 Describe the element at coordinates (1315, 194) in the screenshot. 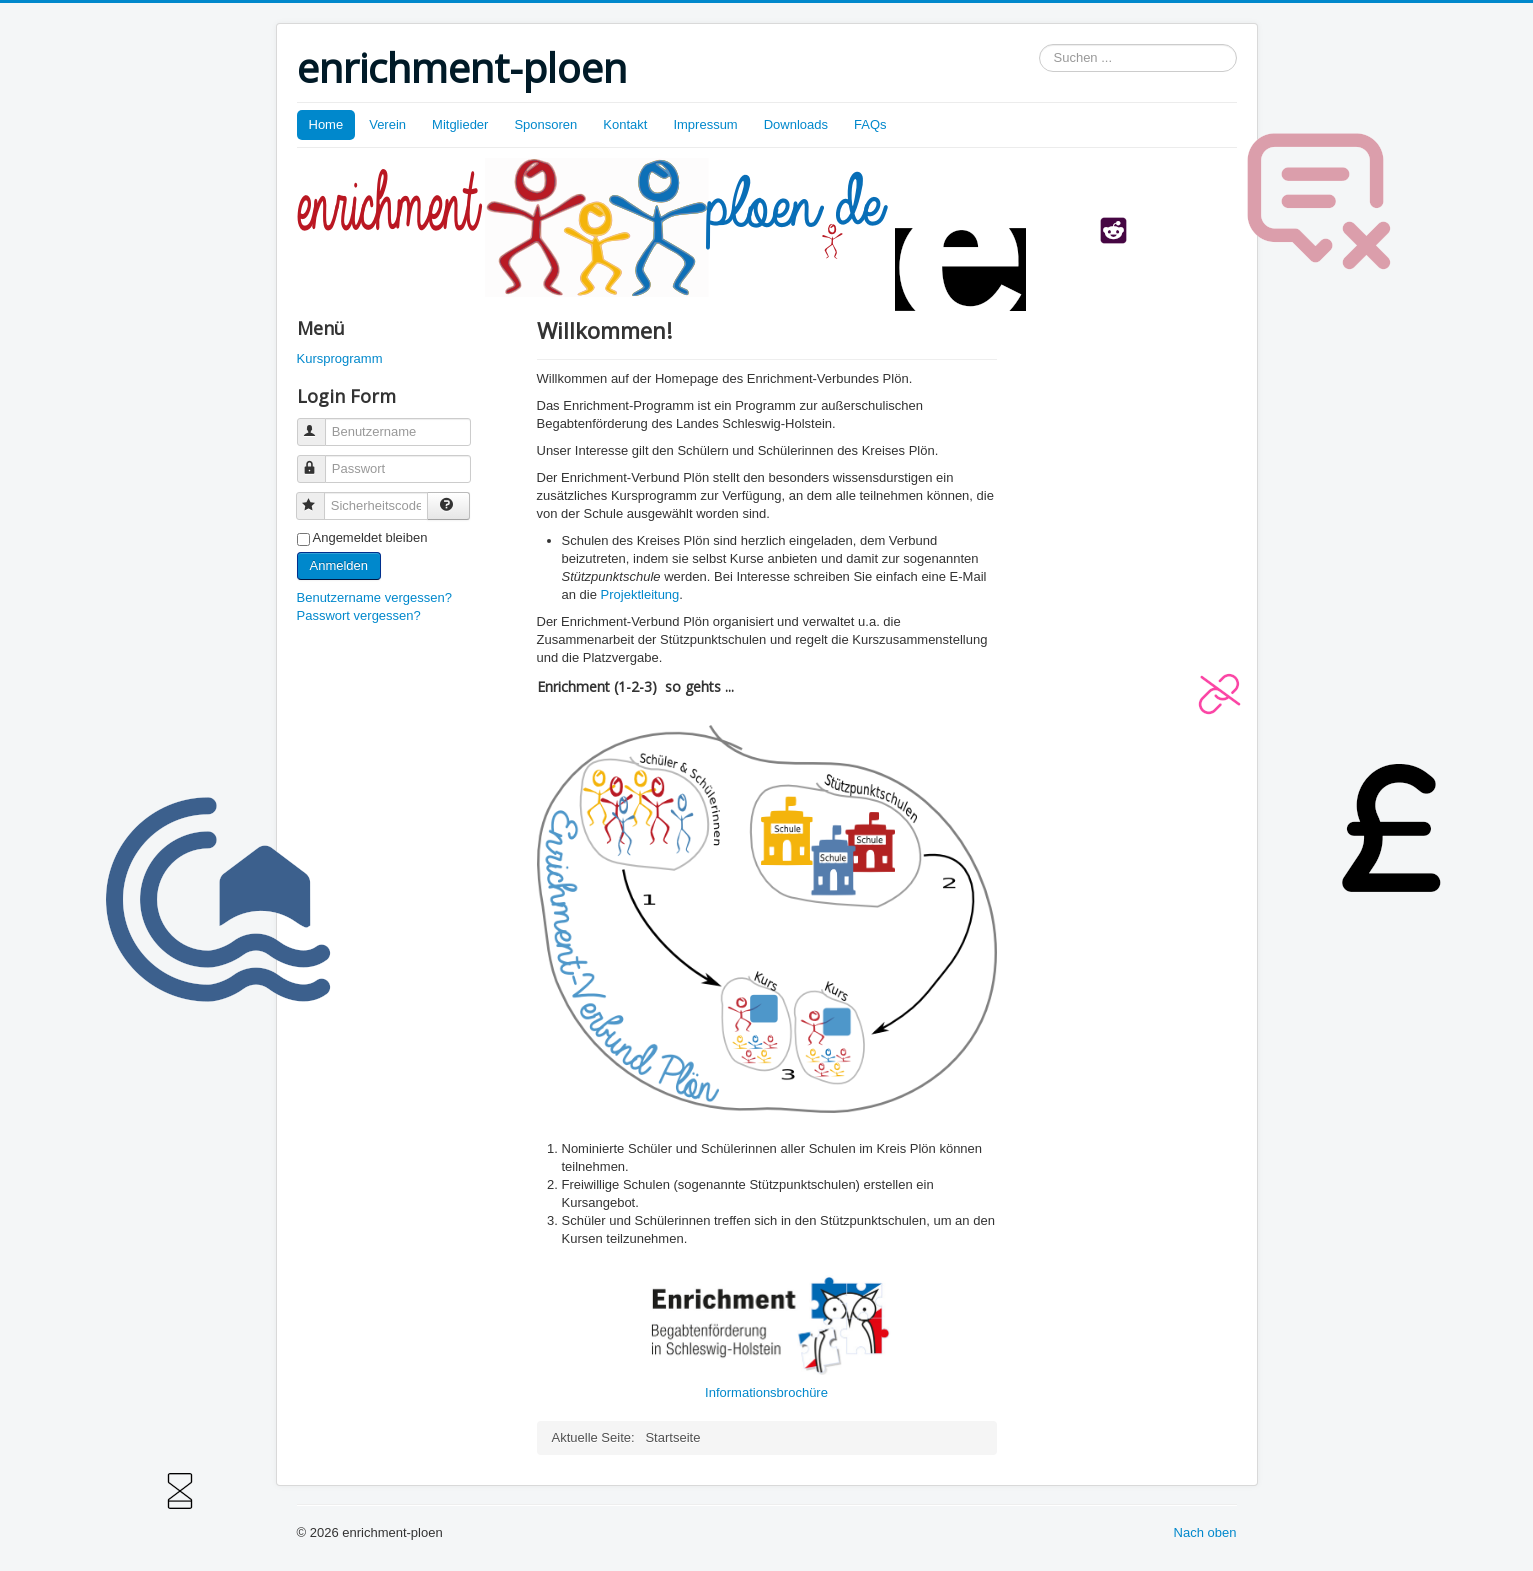

I see `delete a message or conversation` at that location.